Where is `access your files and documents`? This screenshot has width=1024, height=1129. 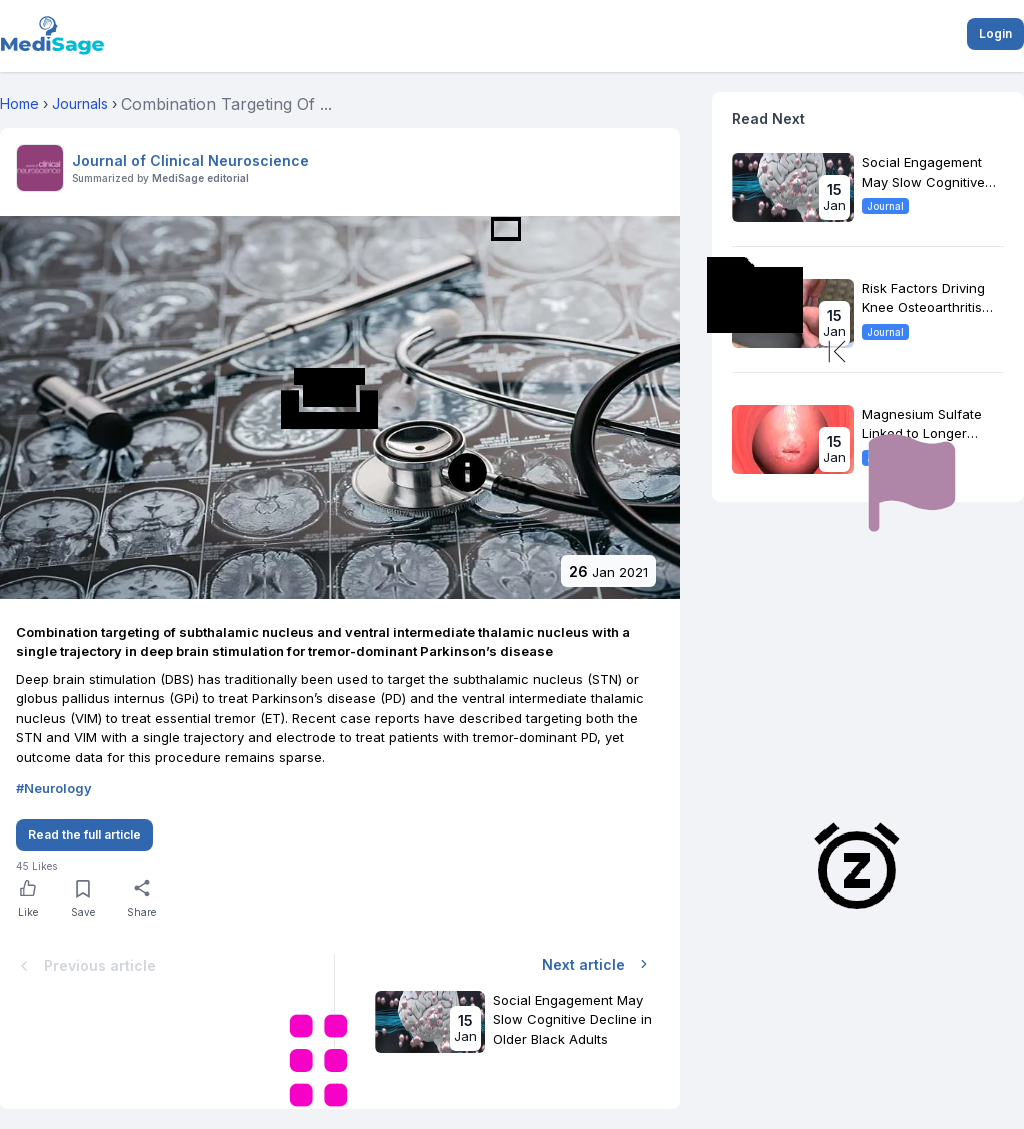
access your files and documents is located at coordinates (755, 295).